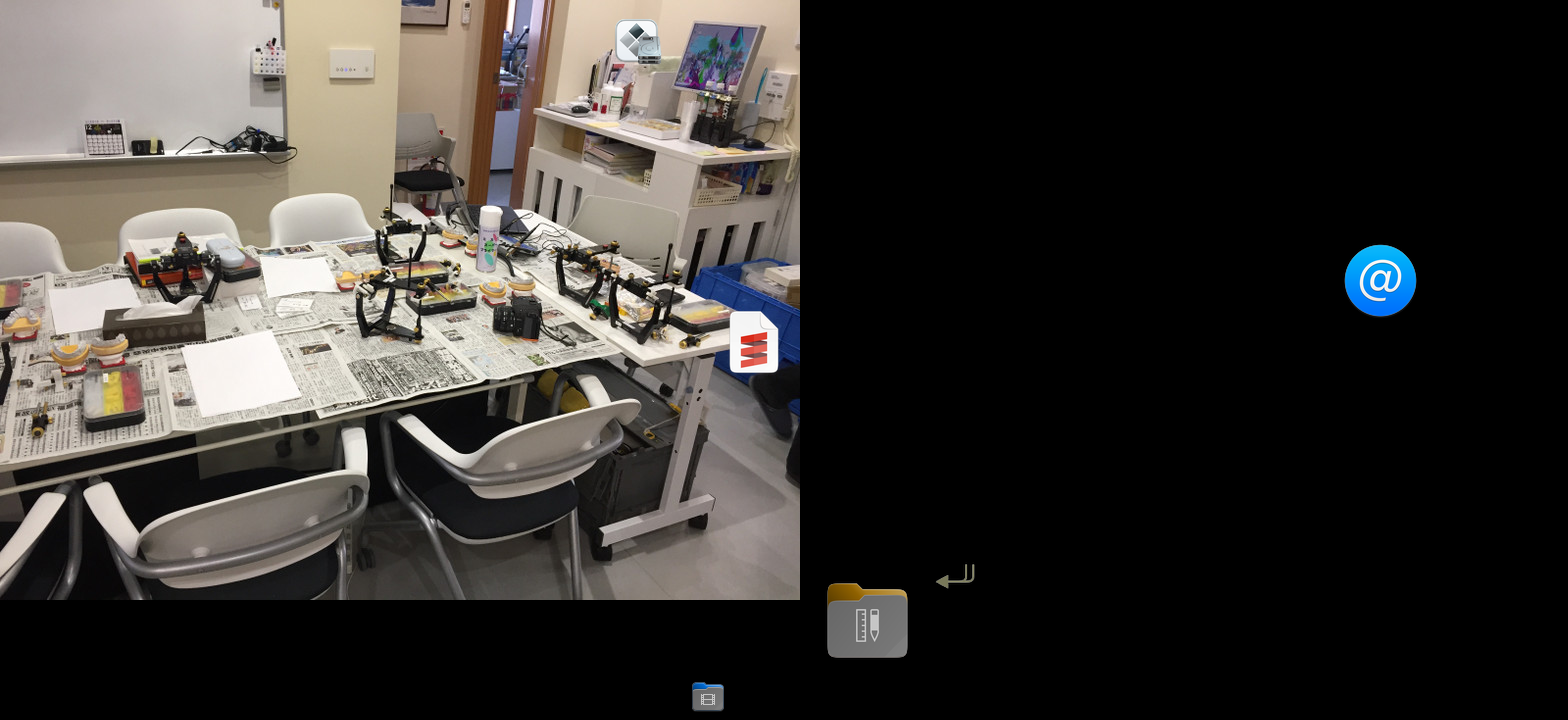 The width and height of the screenshot is (1568, 720). Describe the element at coordinates (867, 620) in the screenshot. I see `open templates folder` at that location.